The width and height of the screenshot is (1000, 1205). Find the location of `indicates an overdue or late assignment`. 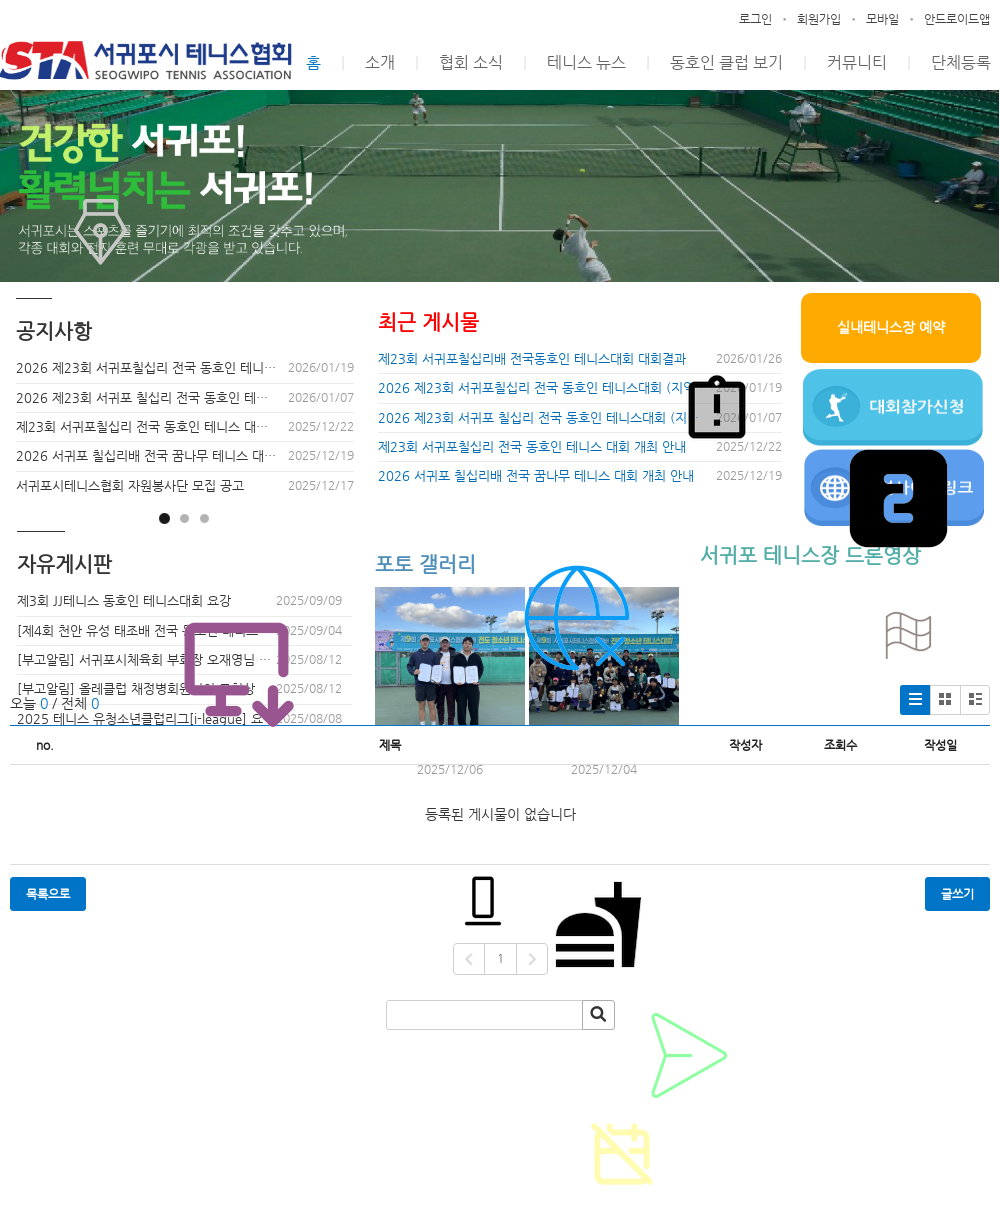

indicates an overdue or late assignment is located at coordinates (717, 410).